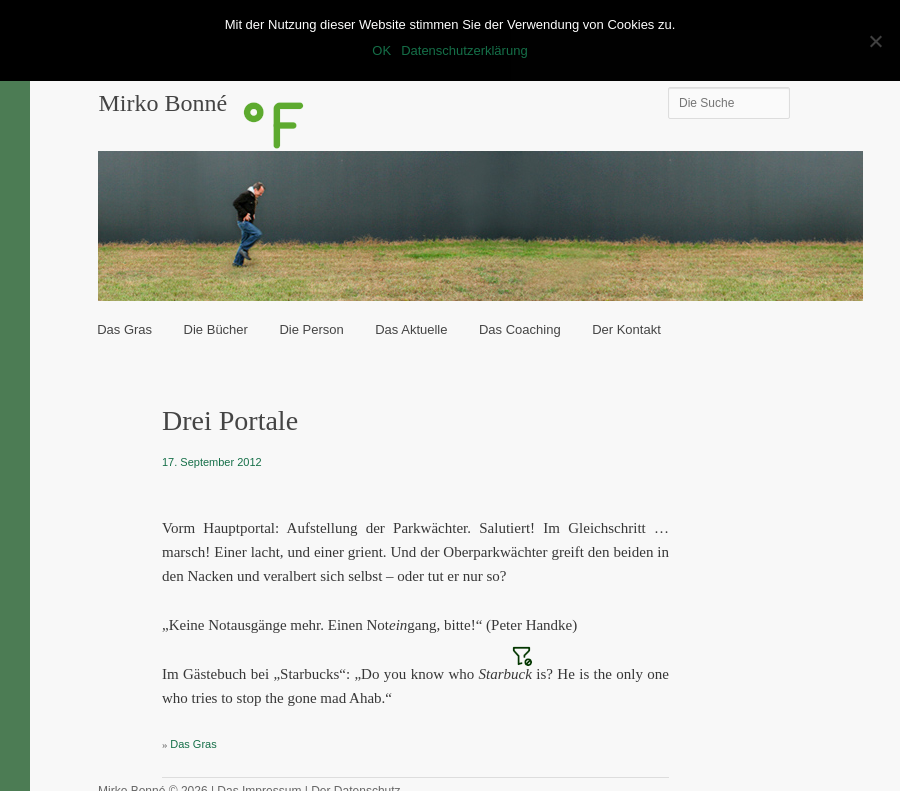  Describe the element at coordinates (521, 655) in the screenshot. I see `clear all active filters` at that location.